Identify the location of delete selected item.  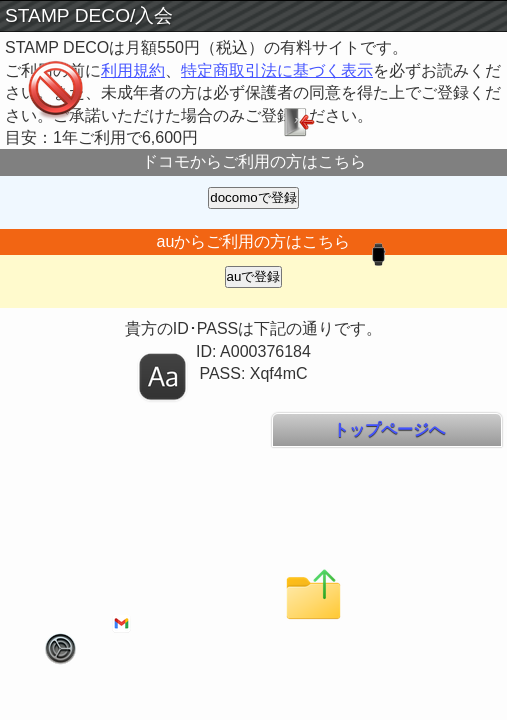
(54, 84).